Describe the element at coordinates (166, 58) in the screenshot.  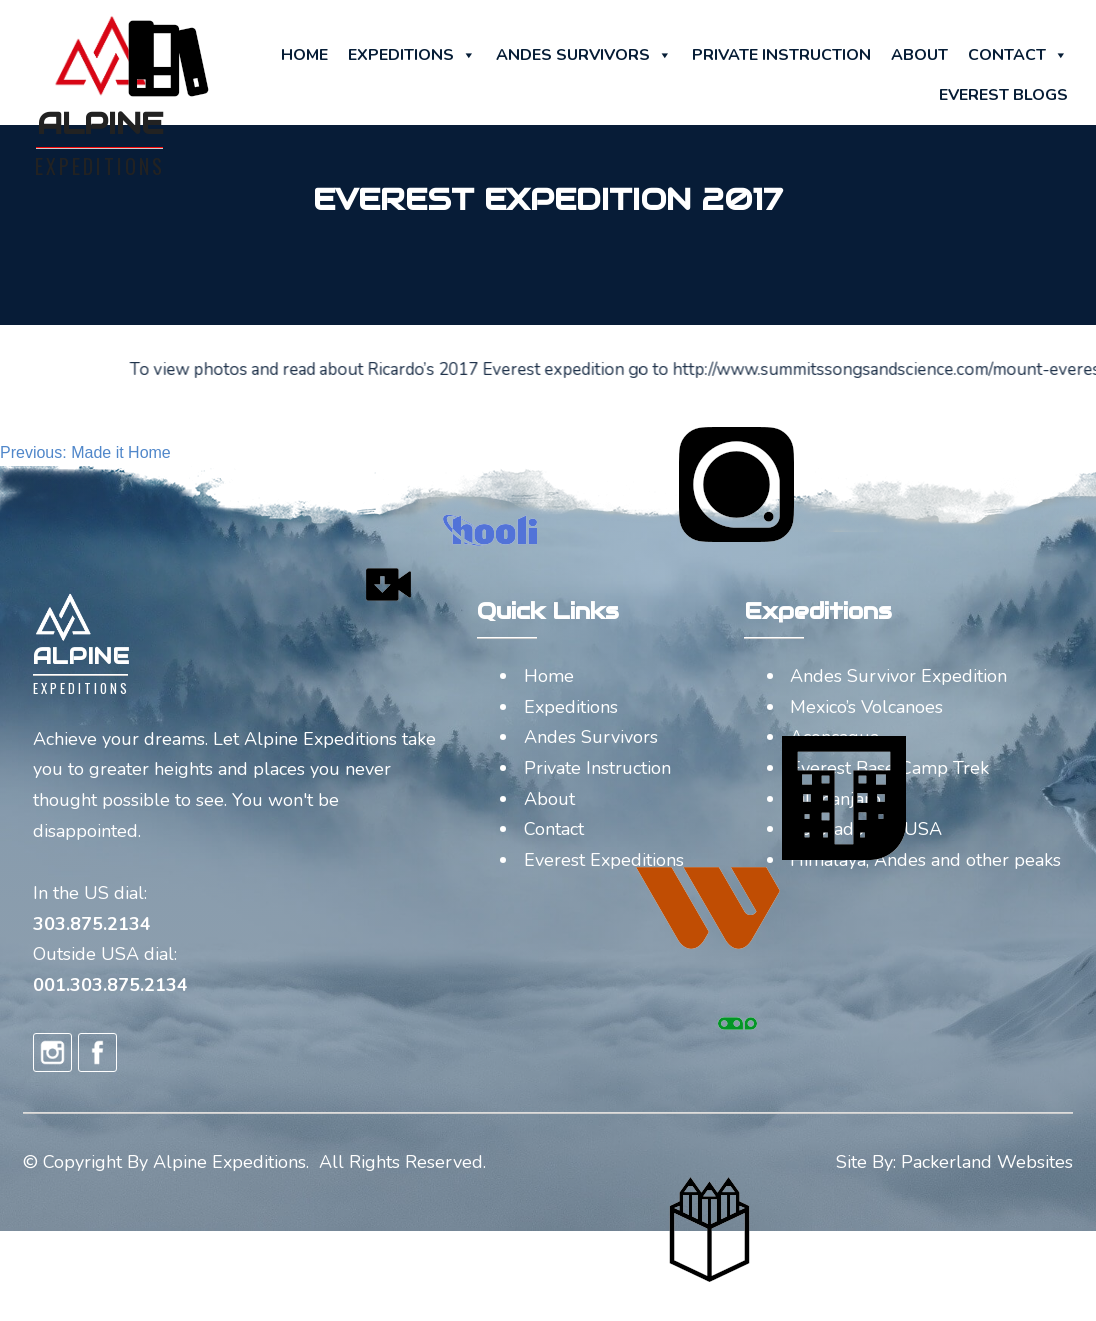
I see `access your library or collection` at that location.